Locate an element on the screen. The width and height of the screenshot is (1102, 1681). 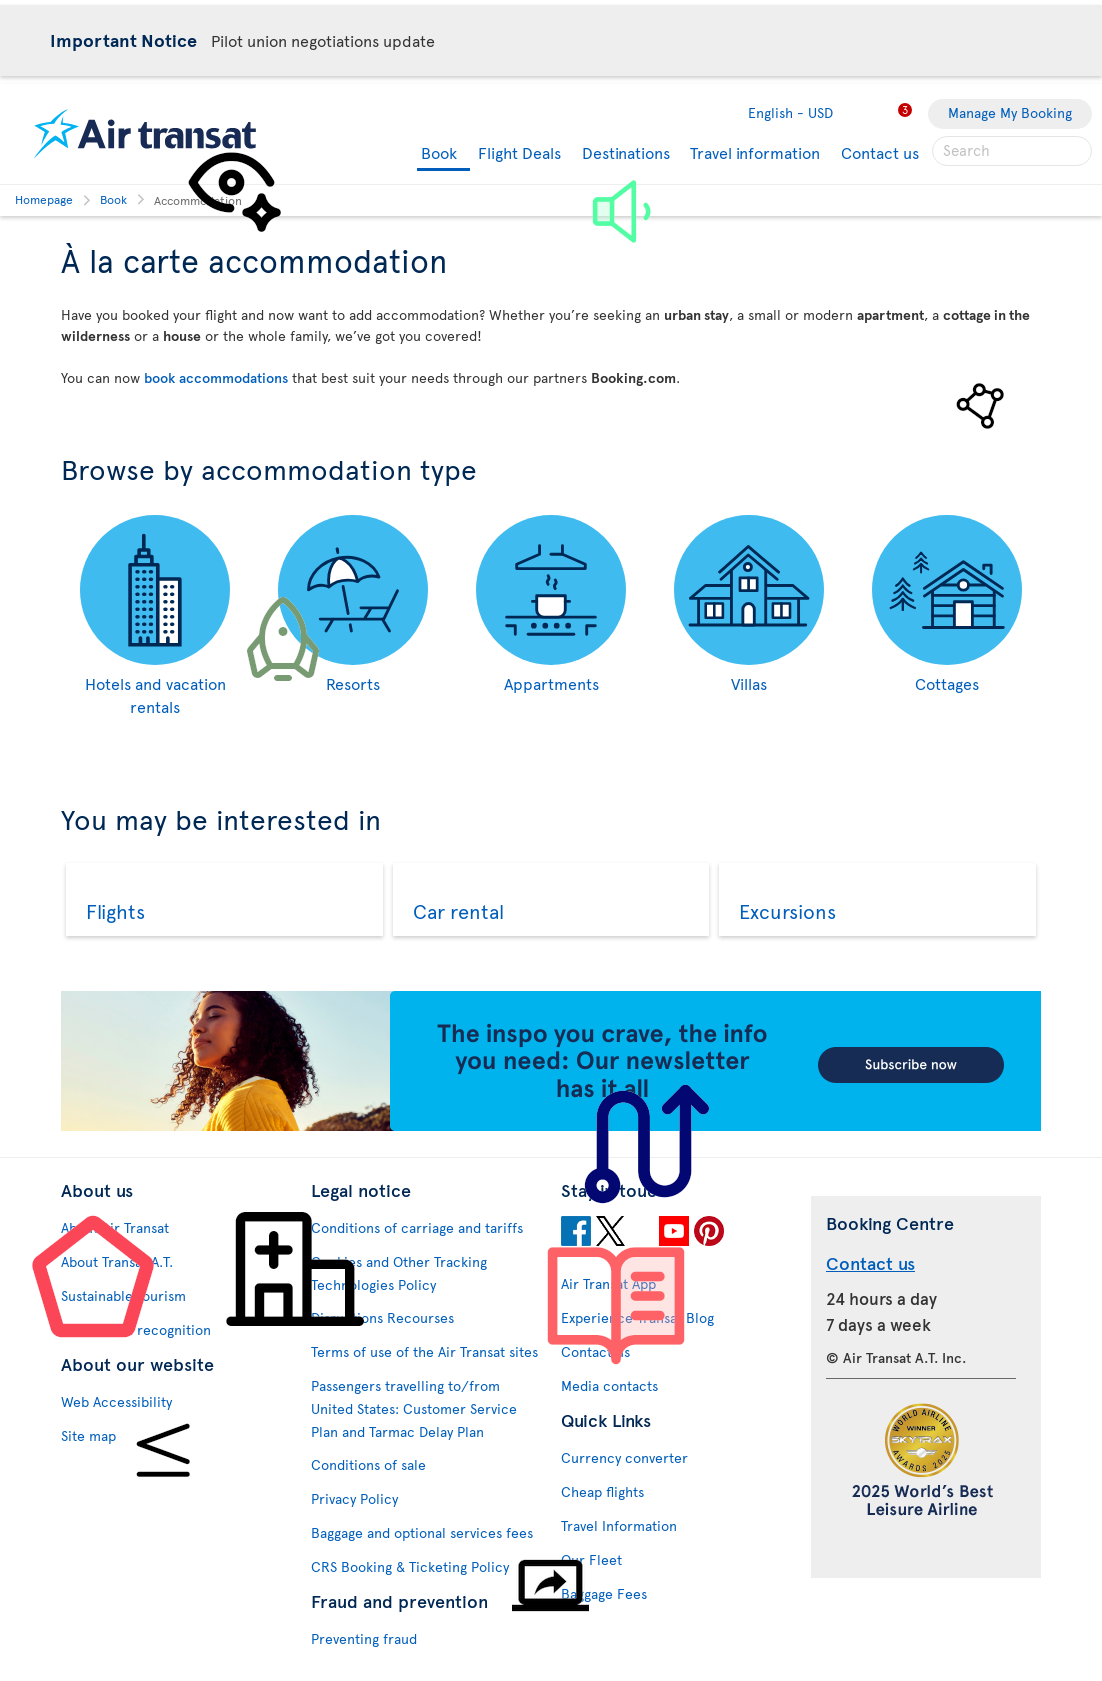
s-turn or winding road ahead is located at coordinates (644, 1144).